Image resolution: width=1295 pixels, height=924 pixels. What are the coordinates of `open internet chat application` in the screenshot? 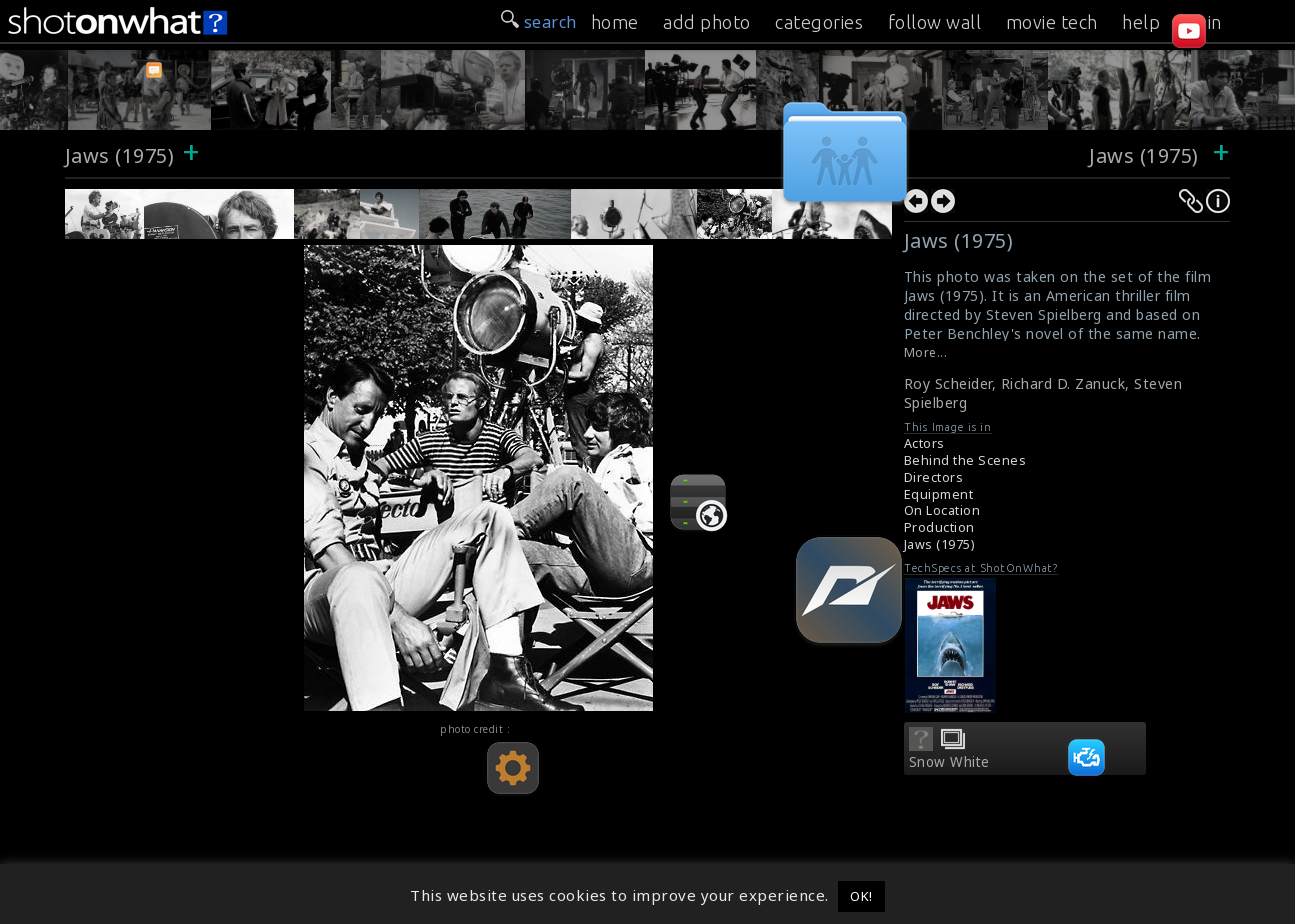 It's located at (154, 70).